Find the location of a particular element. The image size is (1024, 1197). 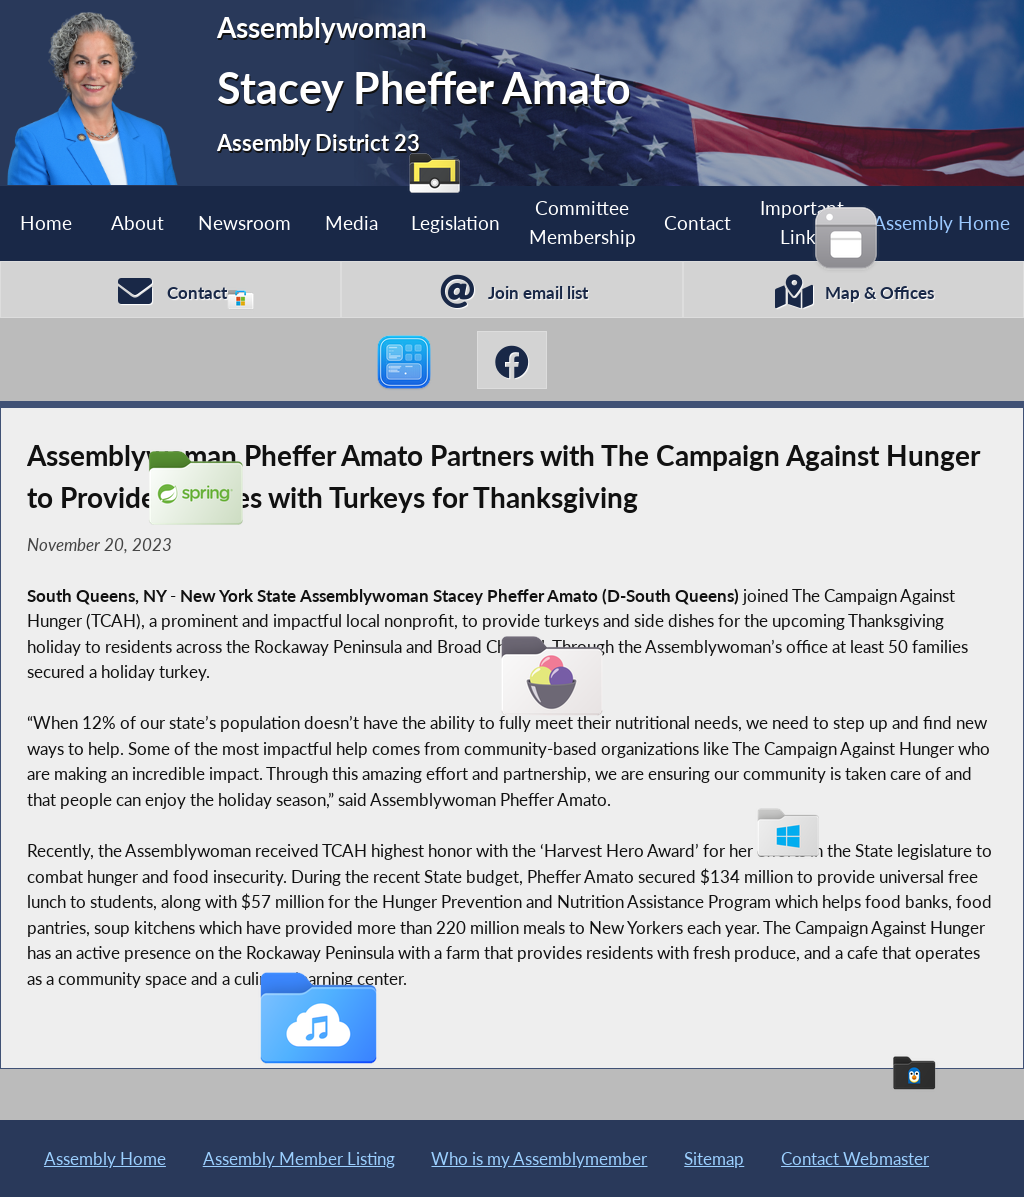

open folder containing Scoop package manager files is located at coordinates (551, 678).